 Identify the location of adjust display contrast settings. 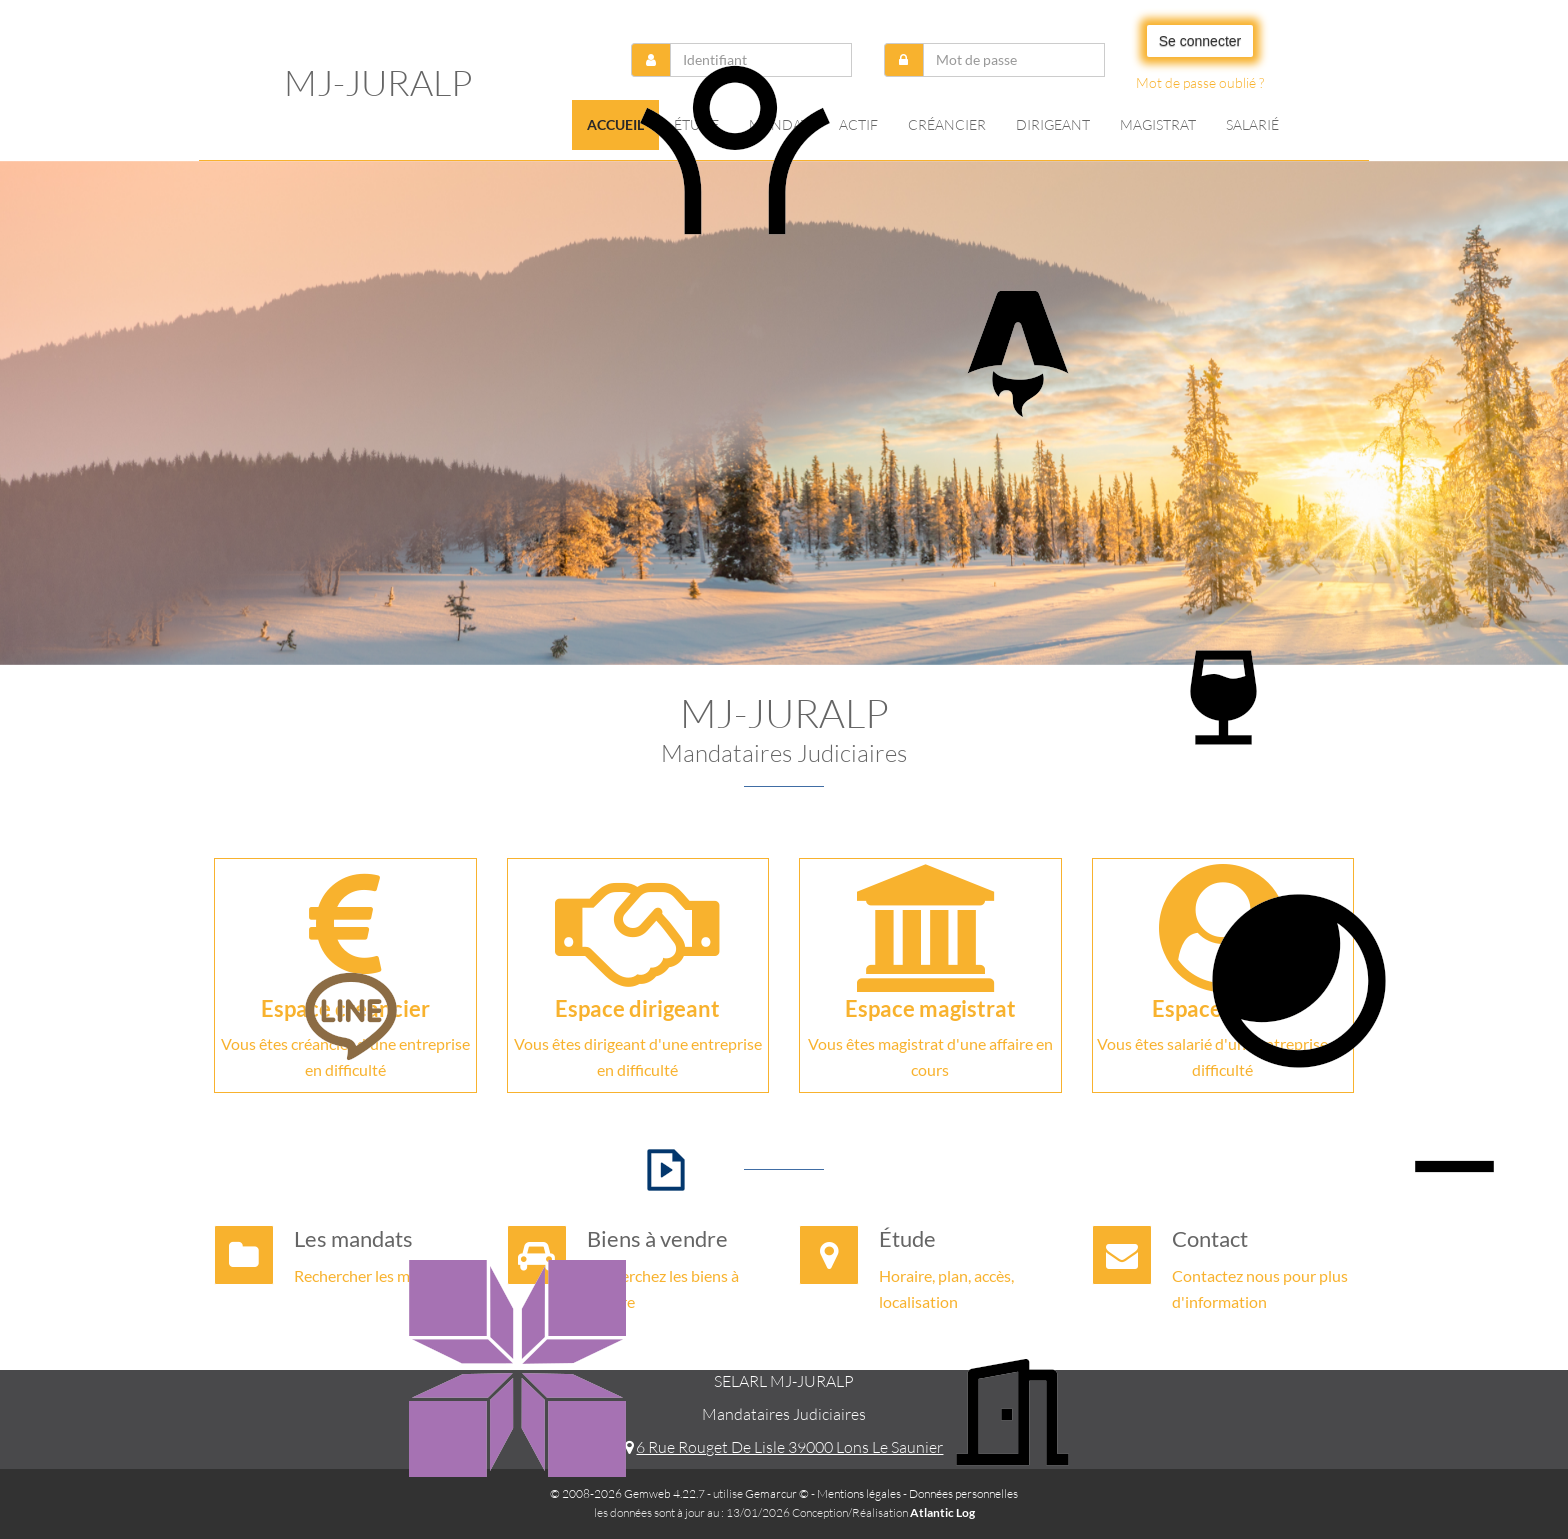
(1299, 981).